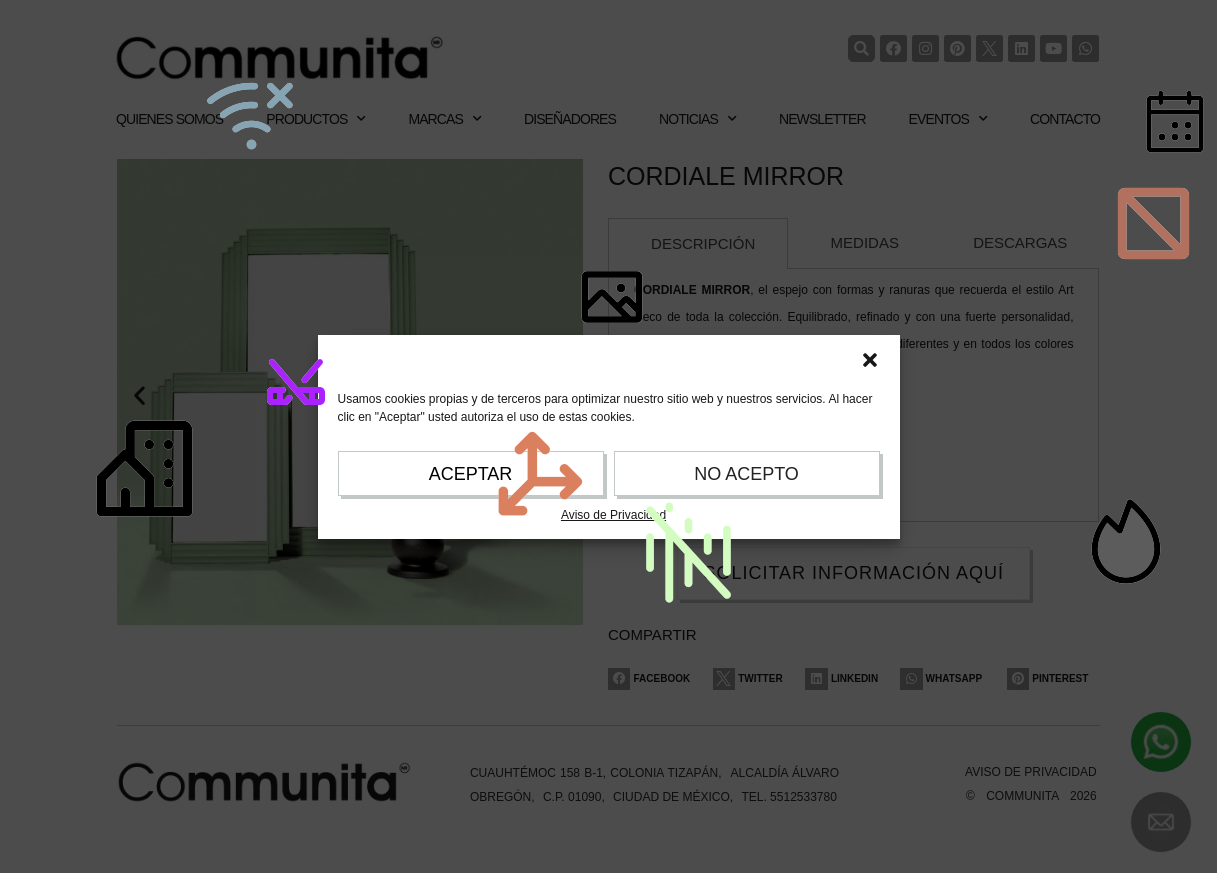  I want to click on access 3D vector or axis controls, so click(535, 478).